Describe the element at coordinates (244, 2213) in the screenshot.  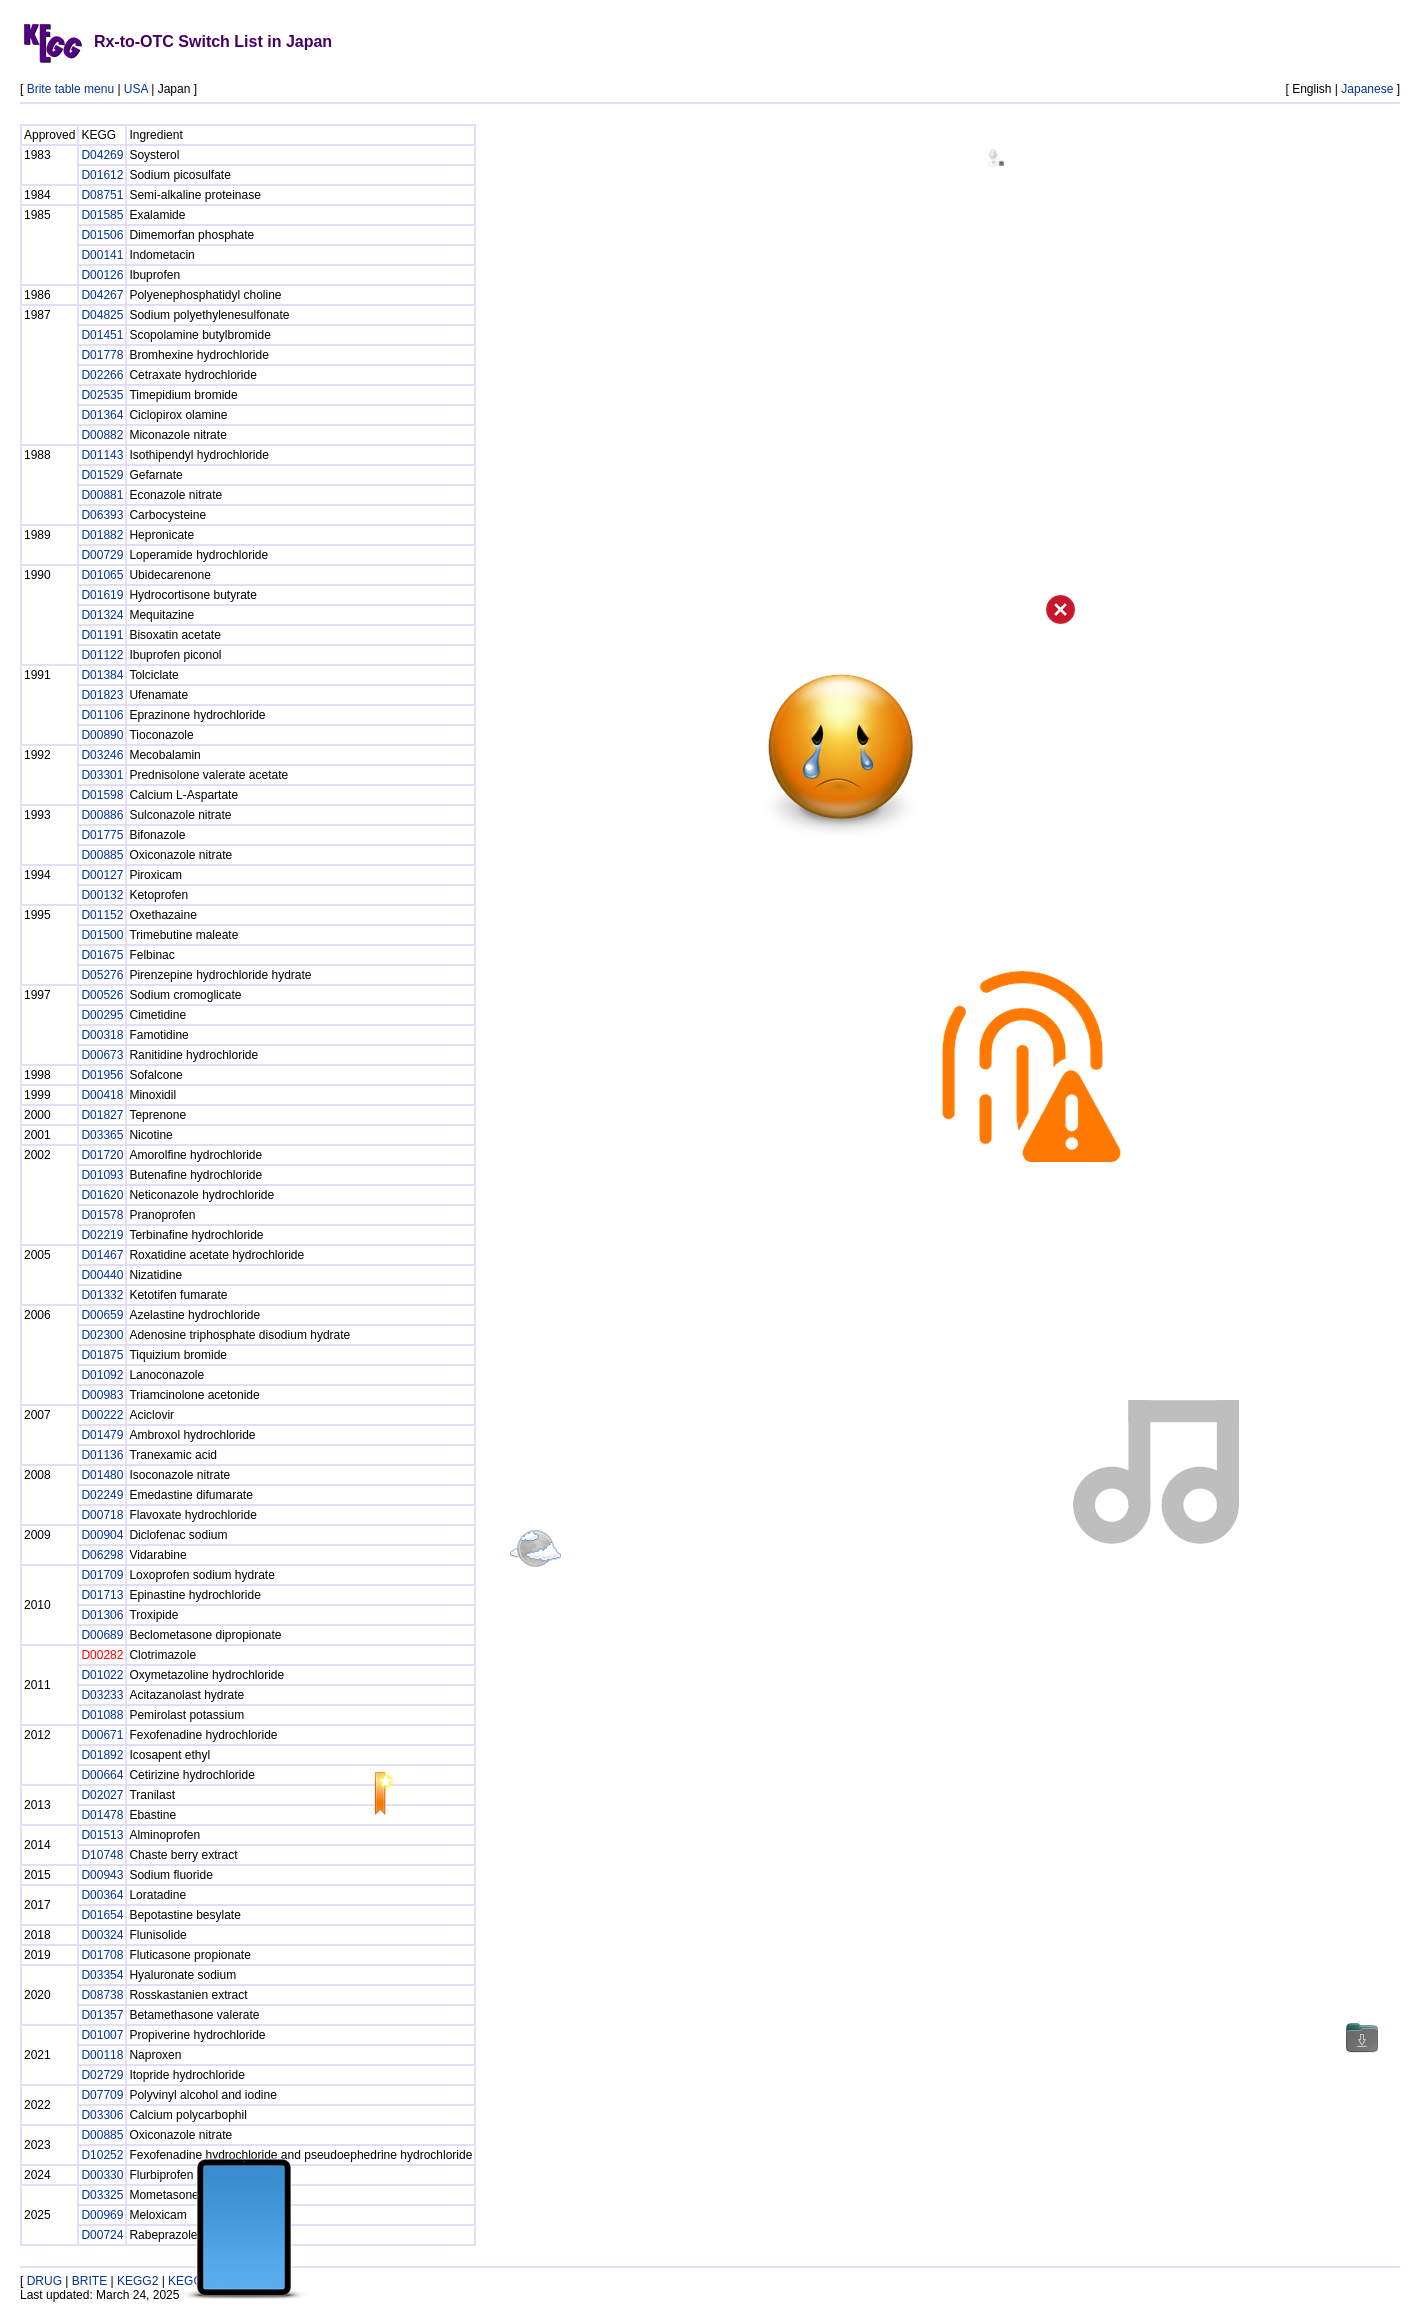
I see `iPad Mini device icon` at that location.